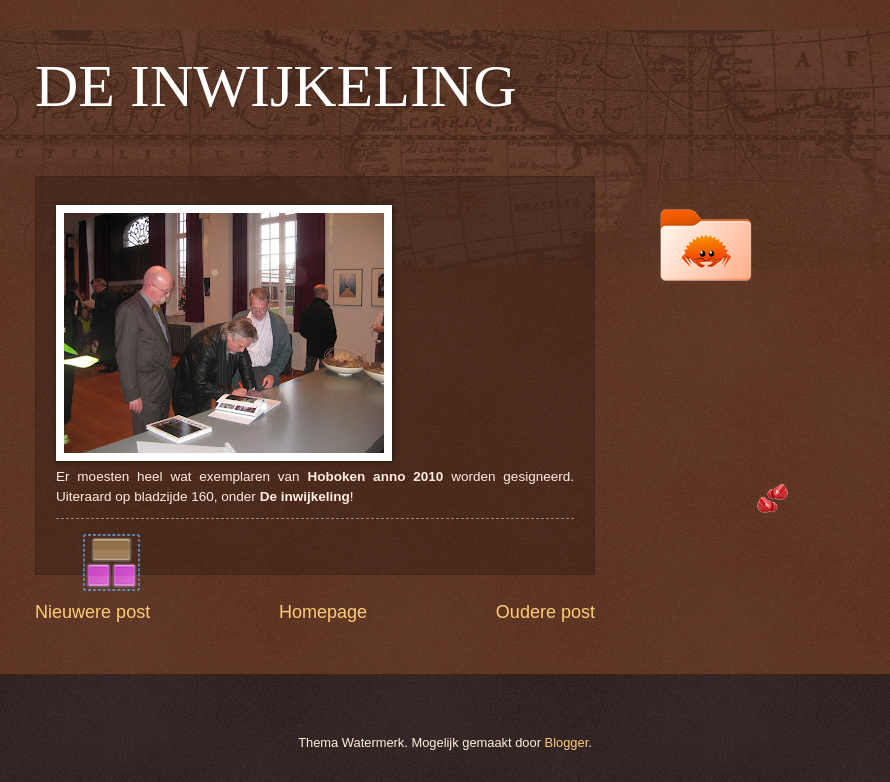 The height and width of the screenshot is (782, 890). What do you see at coordinates (772, 498) in the screenshot?
I see `beats earbuds bluetooth device icon` at bounding box center [772, 498].